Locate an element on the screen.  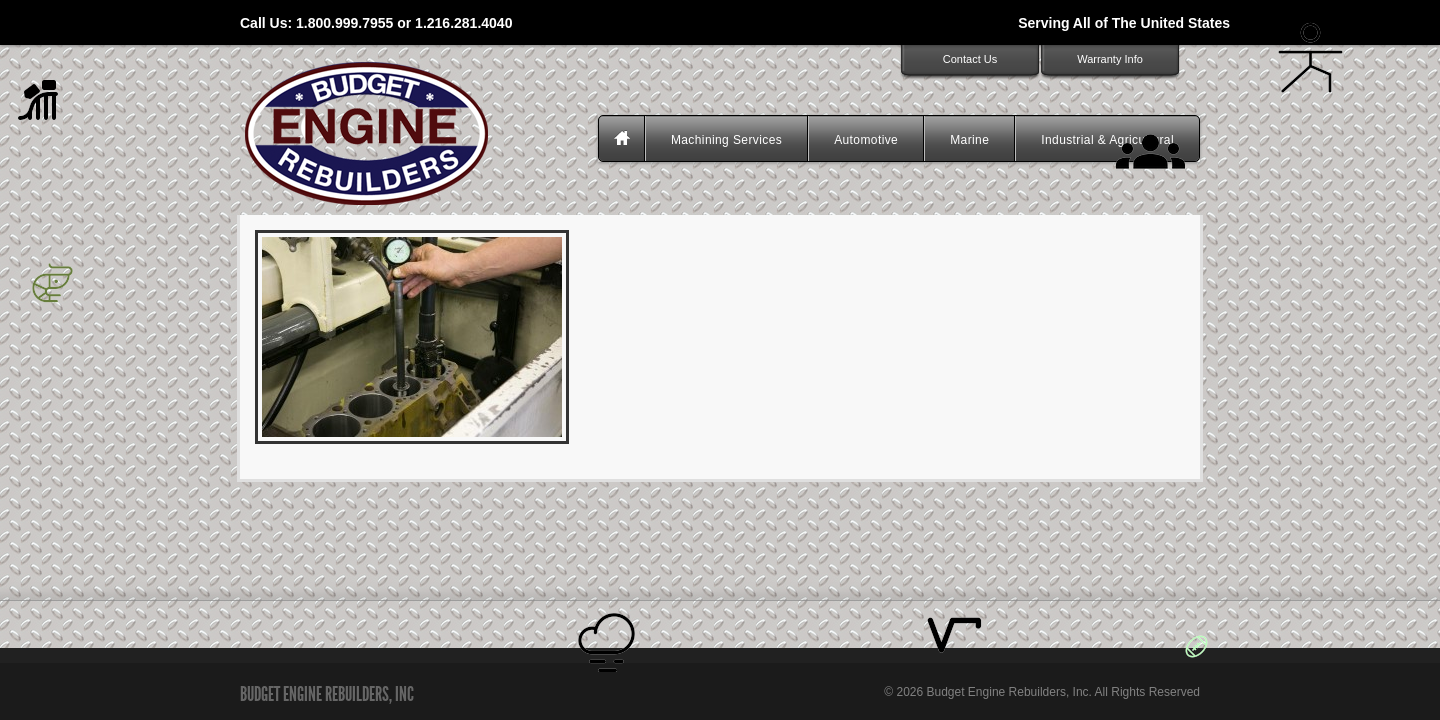
insert square root symbol is located at coordinates (952, 631).